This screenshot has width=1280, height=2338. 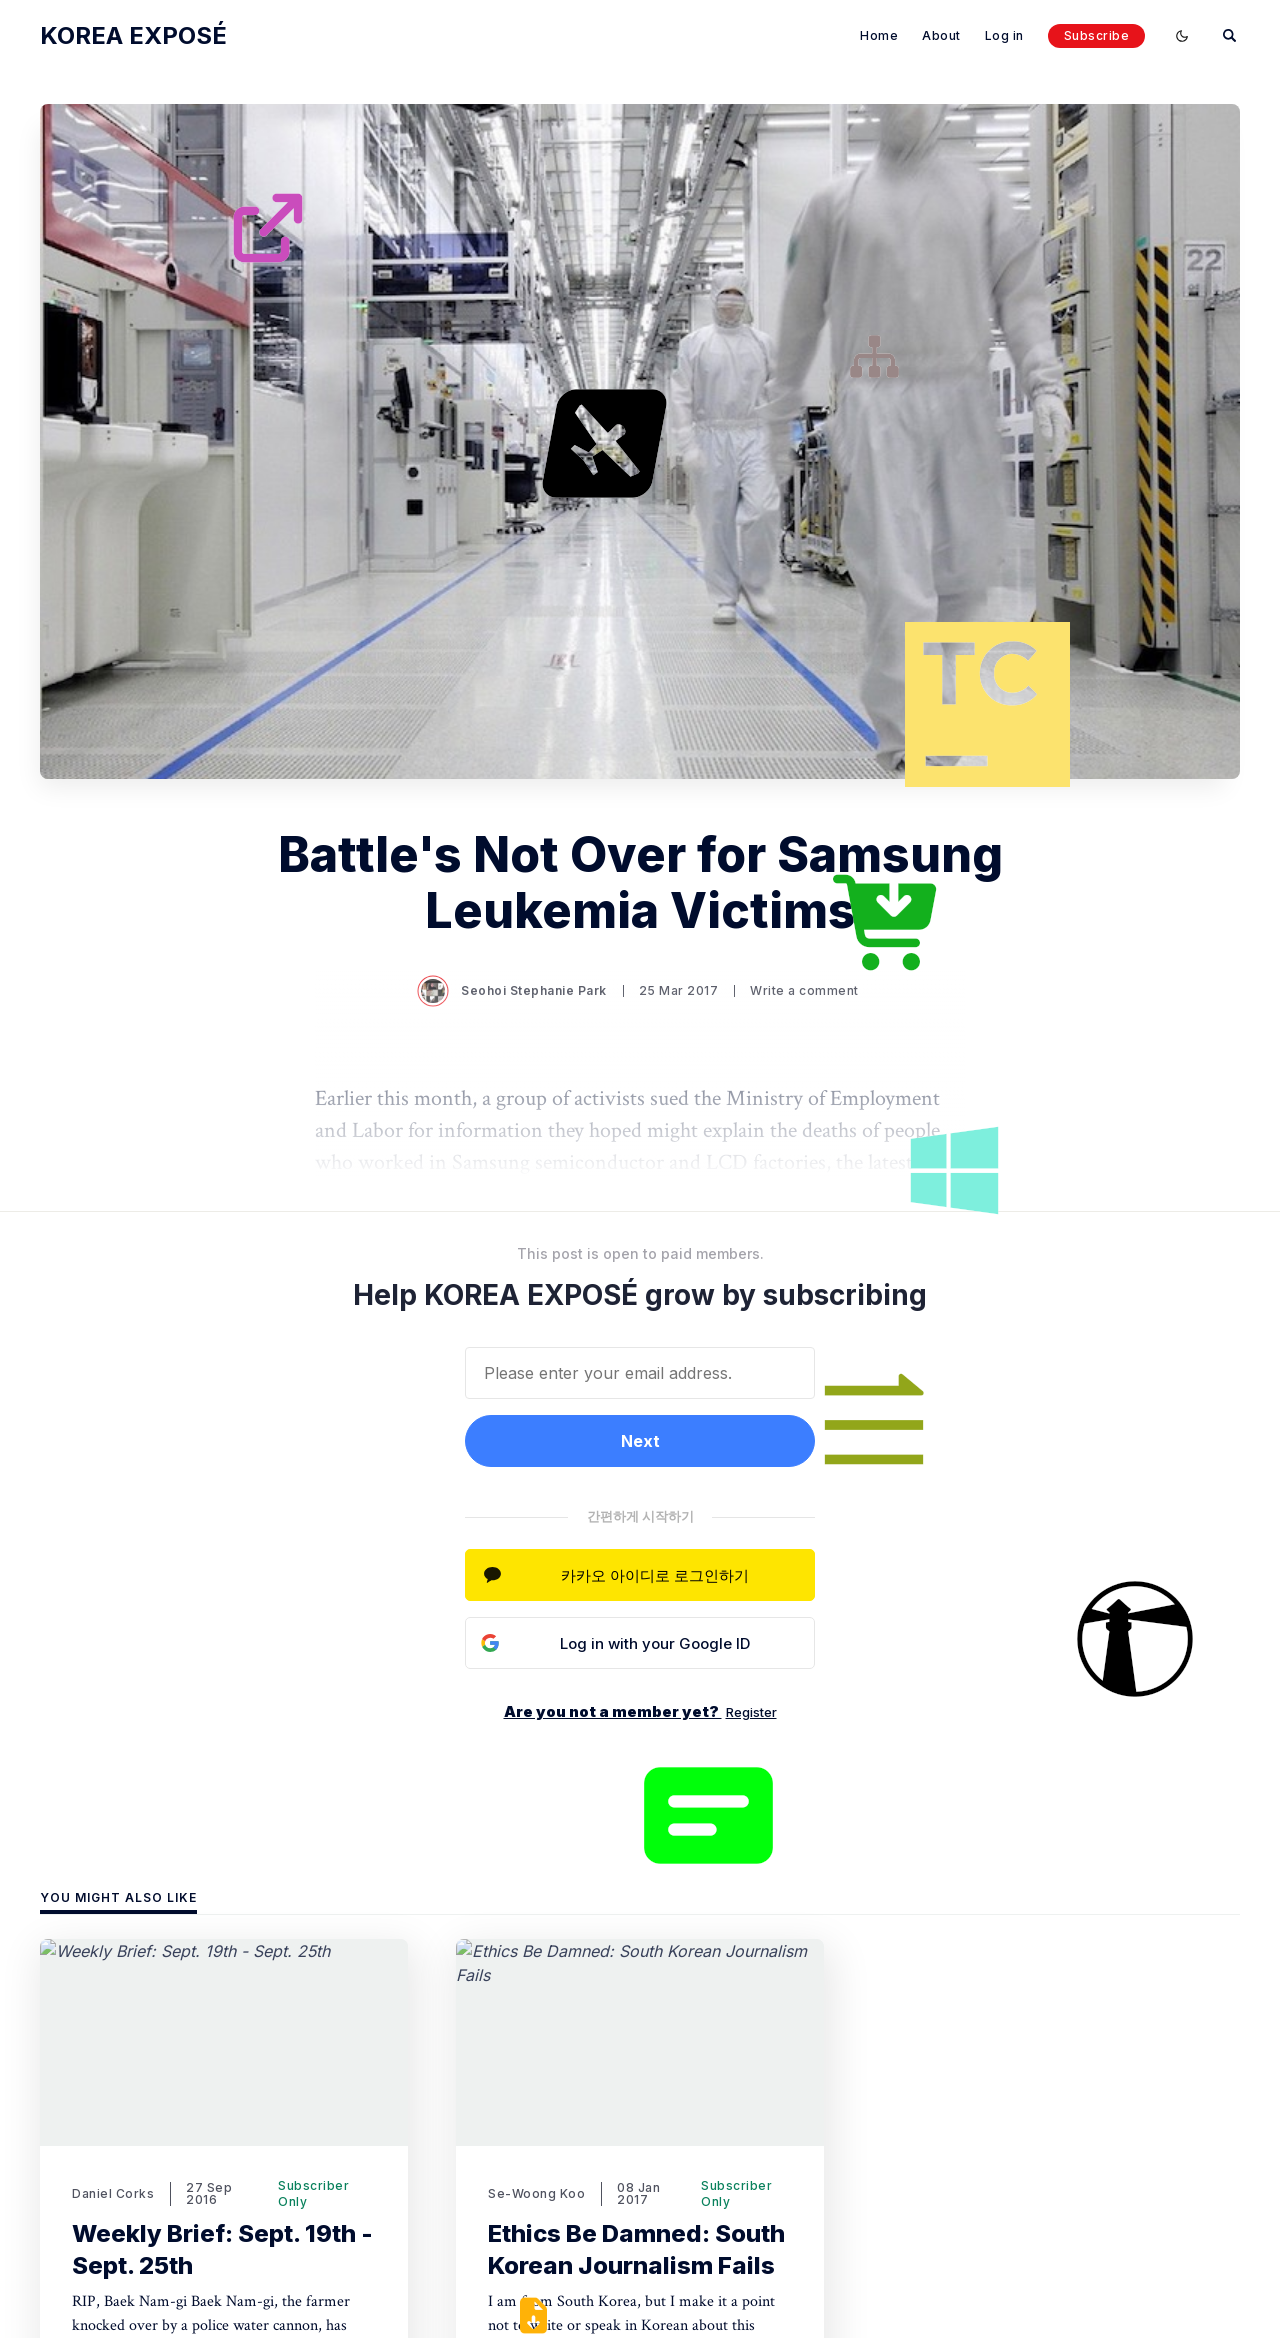 I want to click on open link in a new tab or window, so click(x=268, y=228).